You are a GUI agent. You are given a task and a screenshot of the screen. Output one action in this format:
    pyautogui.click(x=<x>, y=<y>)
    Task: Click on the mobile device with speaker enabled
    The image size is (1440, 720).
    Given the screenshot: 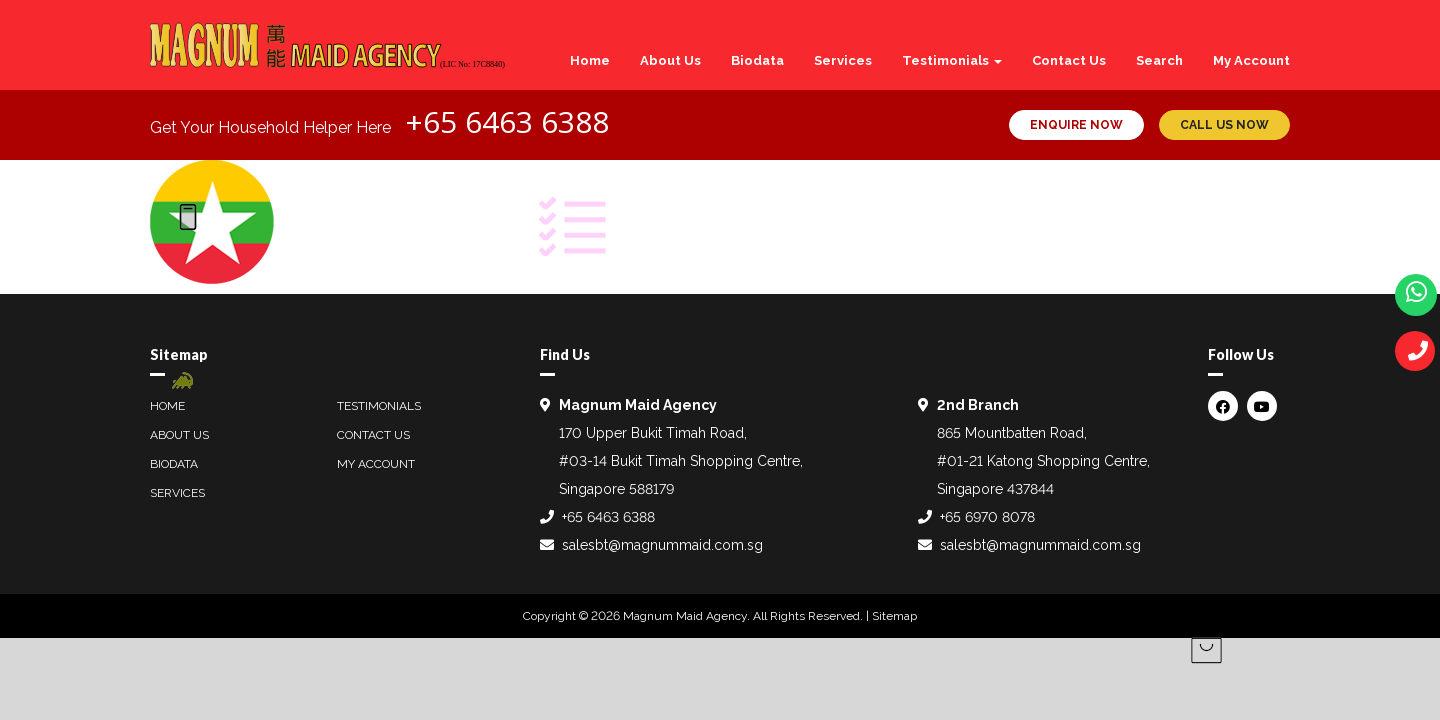 What is the action you would take?
    pyautogui.click(x=188, y=217)
    